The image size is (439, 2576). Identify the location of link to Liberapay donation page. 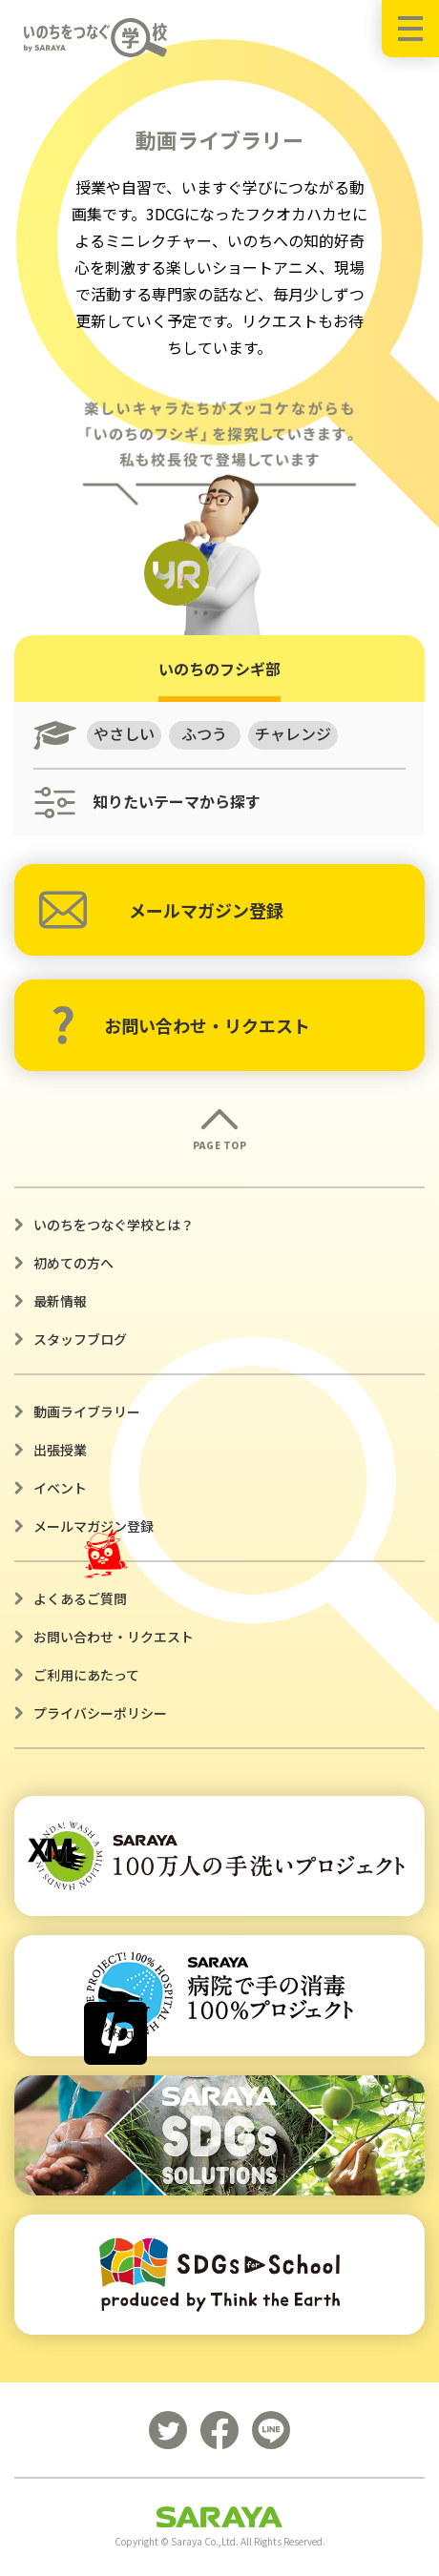
(115, 2033).